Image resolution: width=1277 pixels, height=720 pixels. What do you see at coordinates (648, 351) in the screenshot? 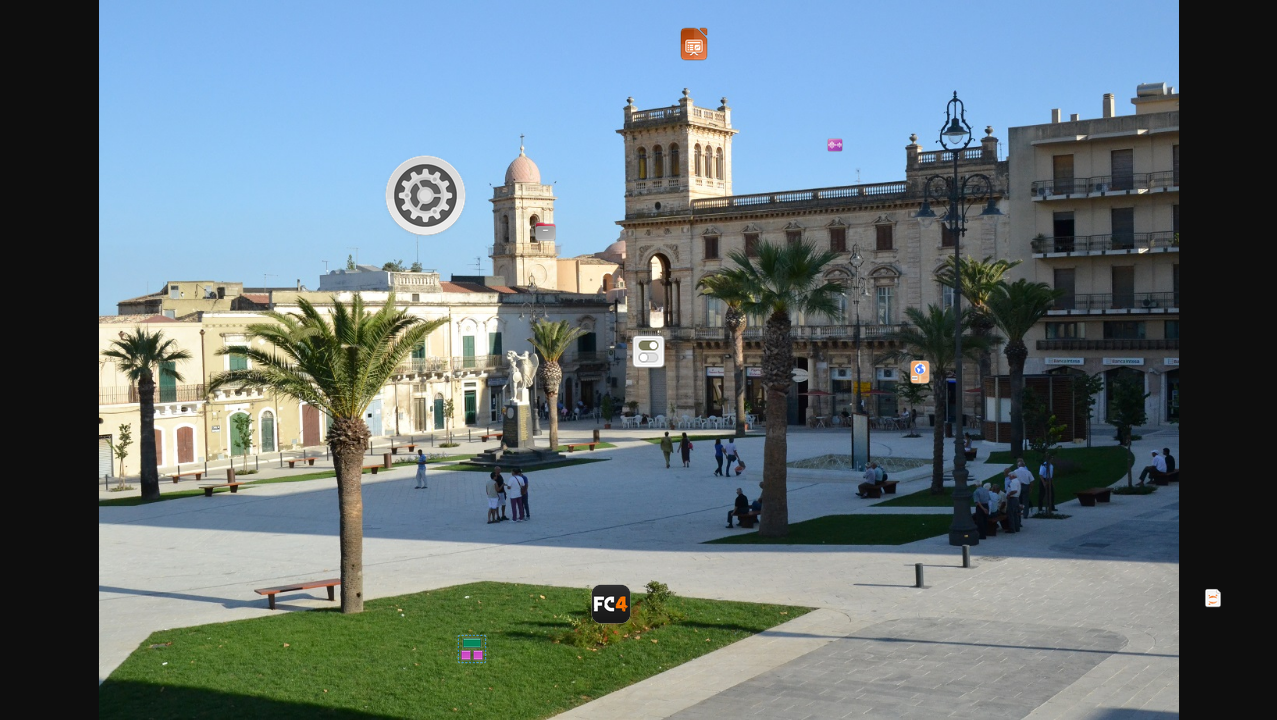
I see `open system tweaks or settings customization` at bounding box center [648, 351].